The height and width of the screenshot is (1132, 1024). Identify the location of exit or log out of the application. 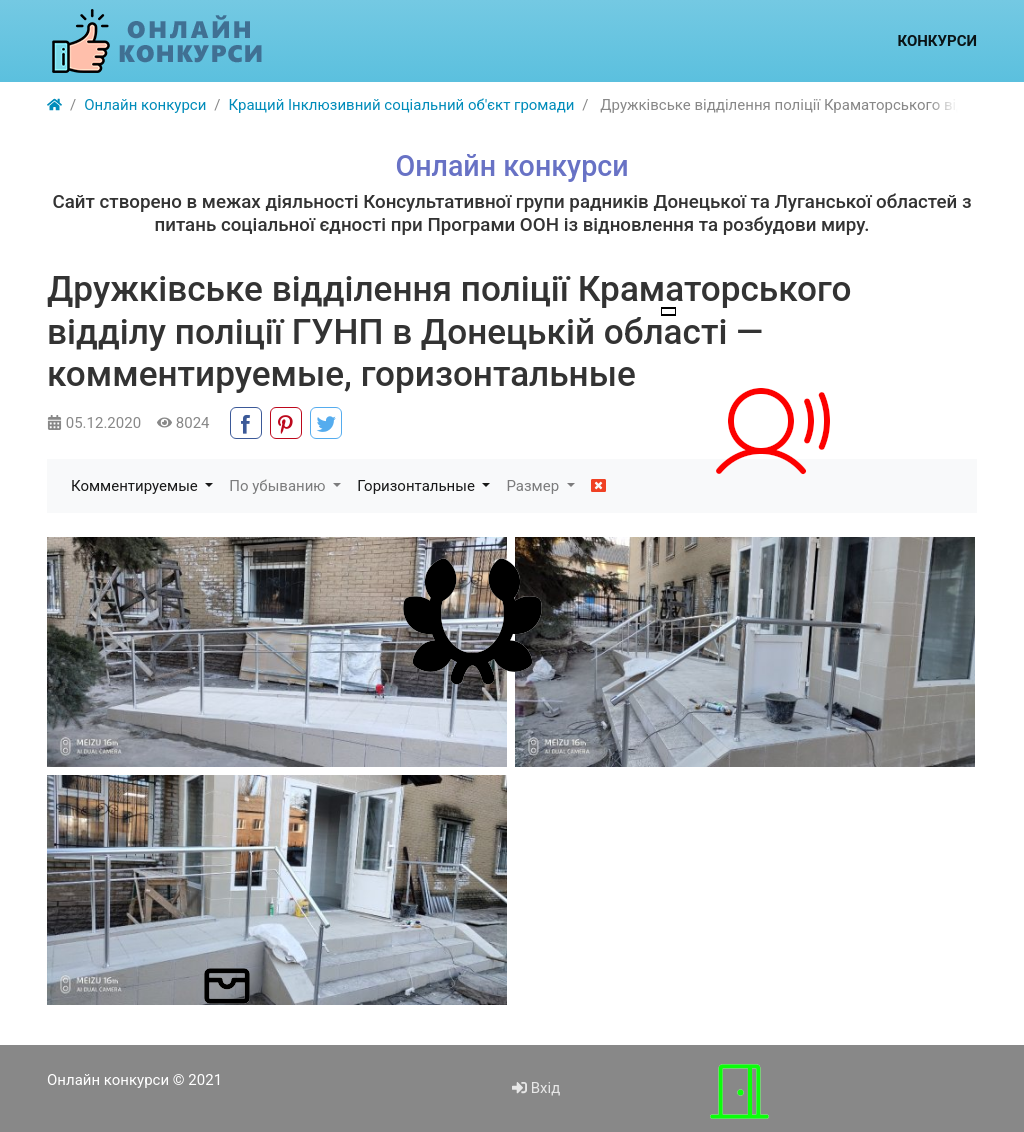
(739, 1091).